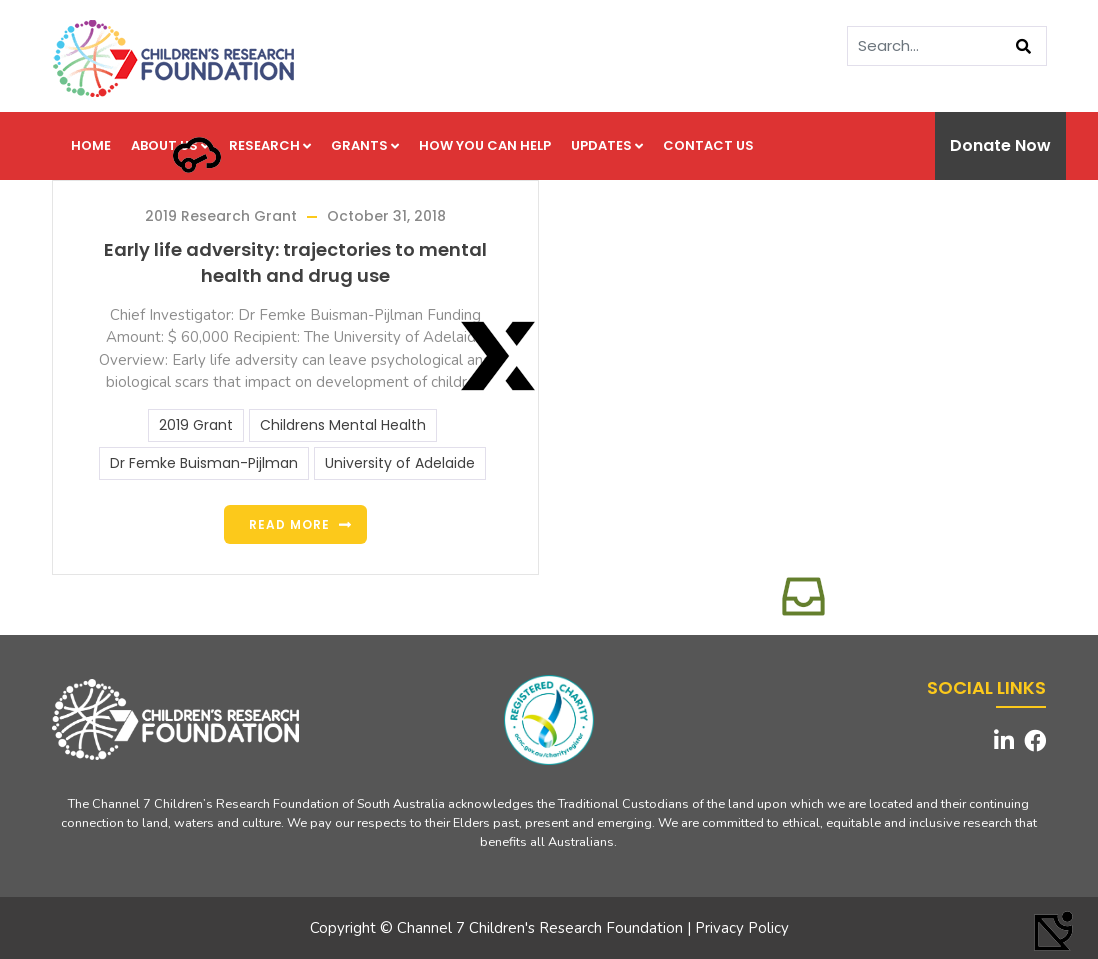  Describe the element at coordinates (498, 356) in the screenshot. I see `visit experts exchange website` at that location.